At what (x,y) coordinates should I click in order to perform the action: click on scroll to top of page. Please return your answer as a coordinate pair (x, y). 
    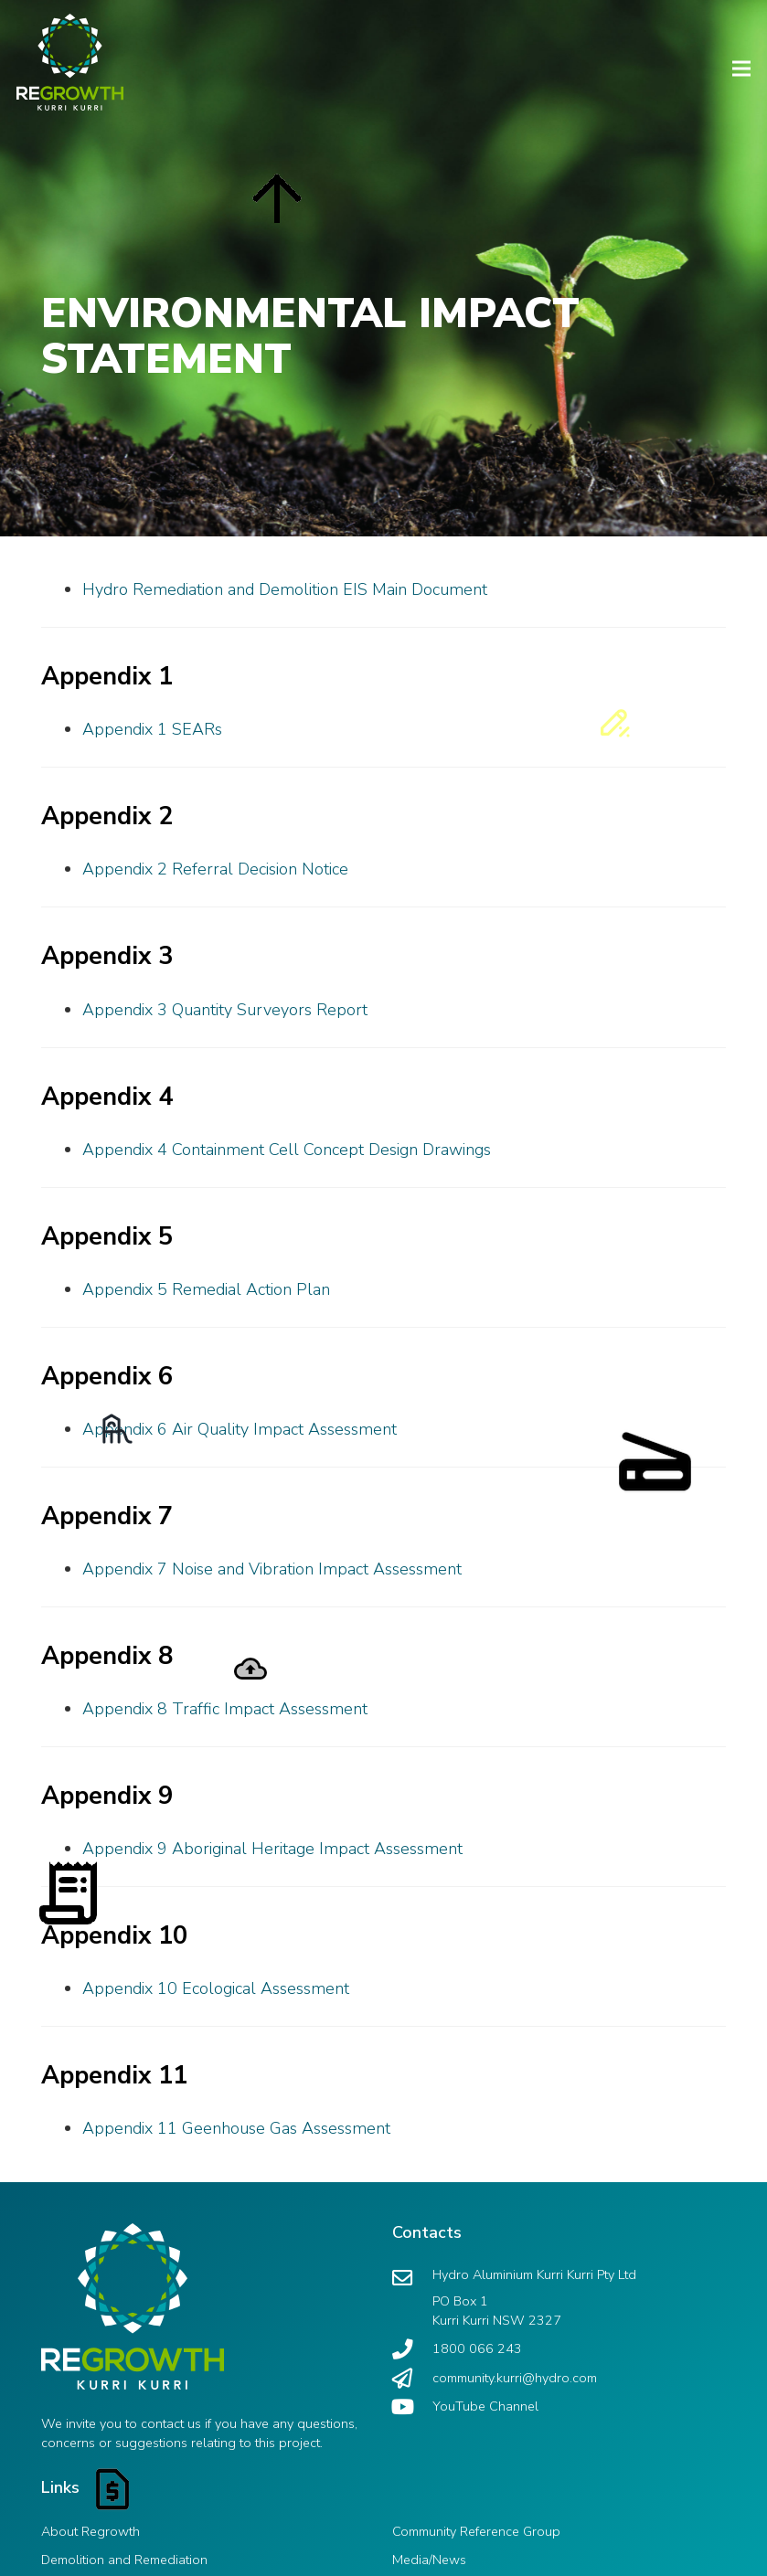
    Looking at the image, I should click on (277, 198).